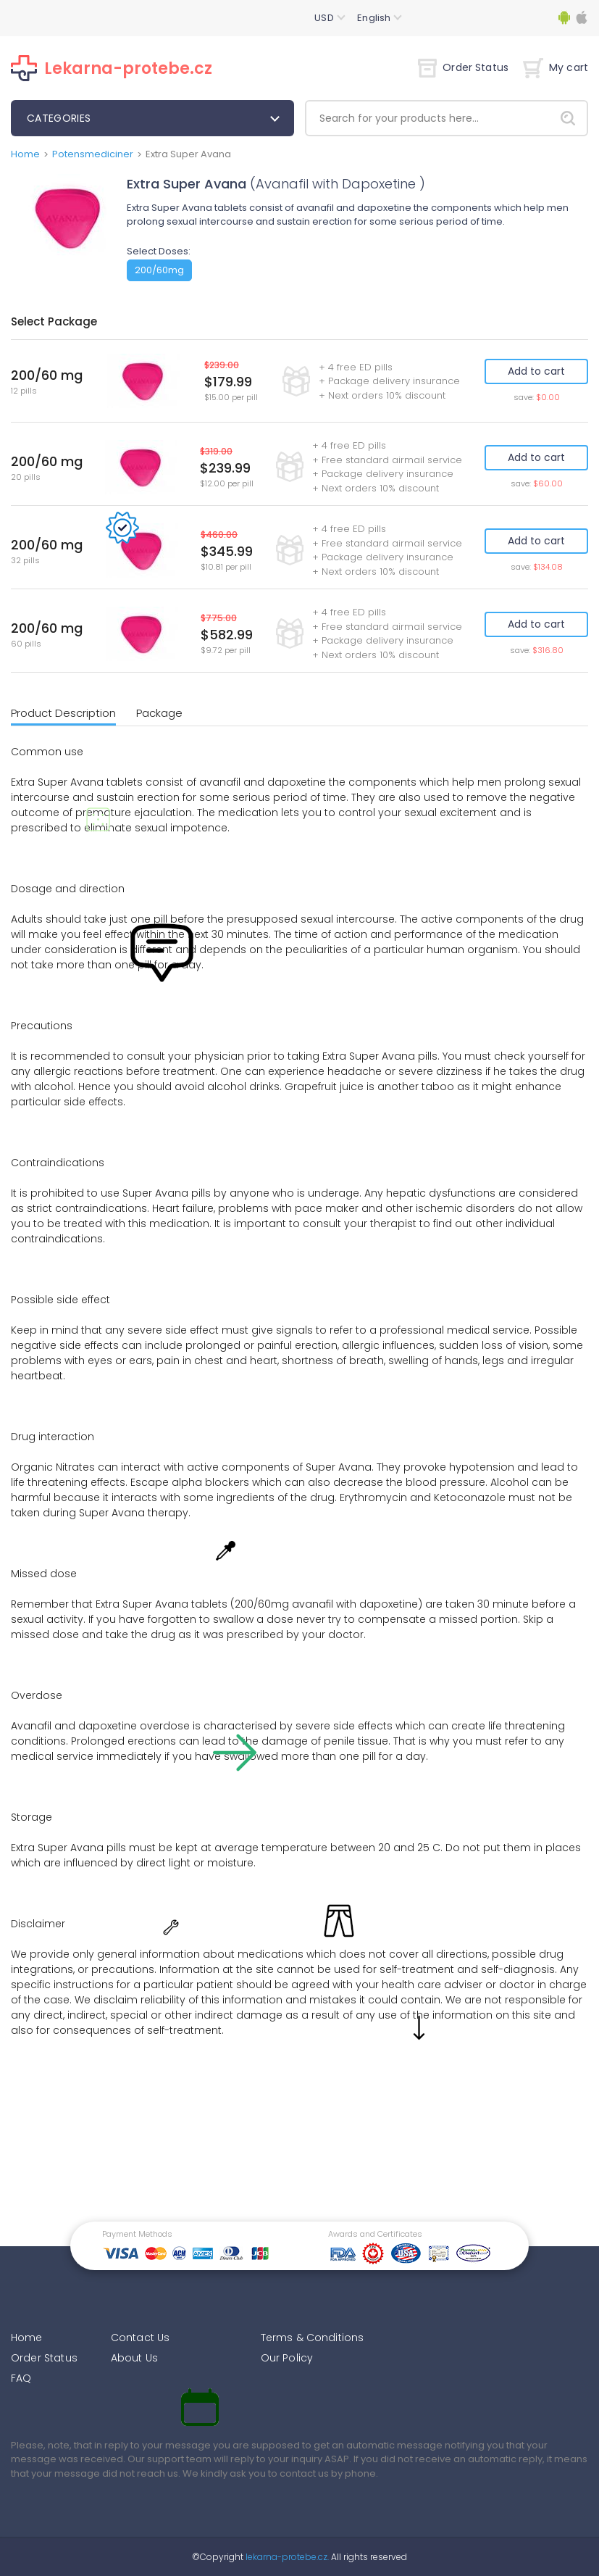 Image resolution: width=599 pixels, height=2576 pixels. Describe the element at coordinates (419, 2027) in the screenshot. I see `scroll down for more content` at that location.